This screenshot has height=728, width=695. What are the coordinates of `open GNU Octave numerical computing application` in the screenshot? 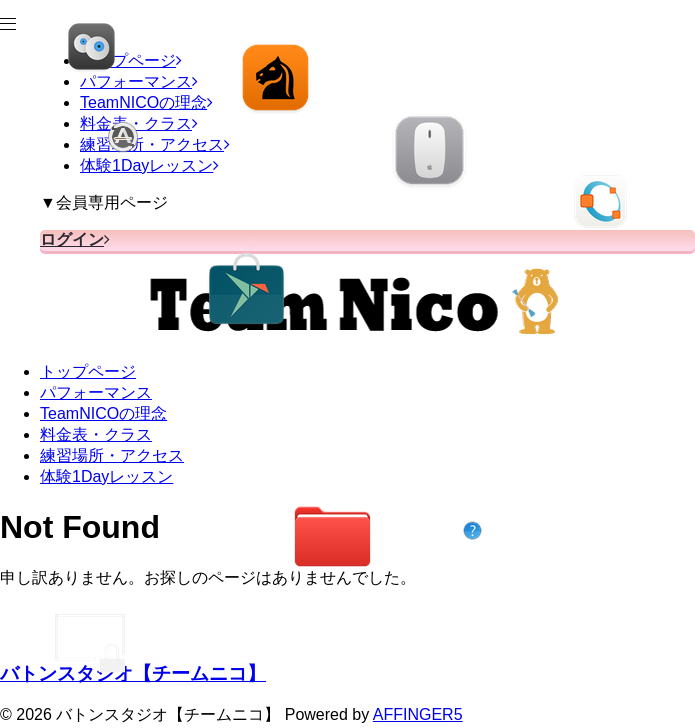 It's located at (600, 200).